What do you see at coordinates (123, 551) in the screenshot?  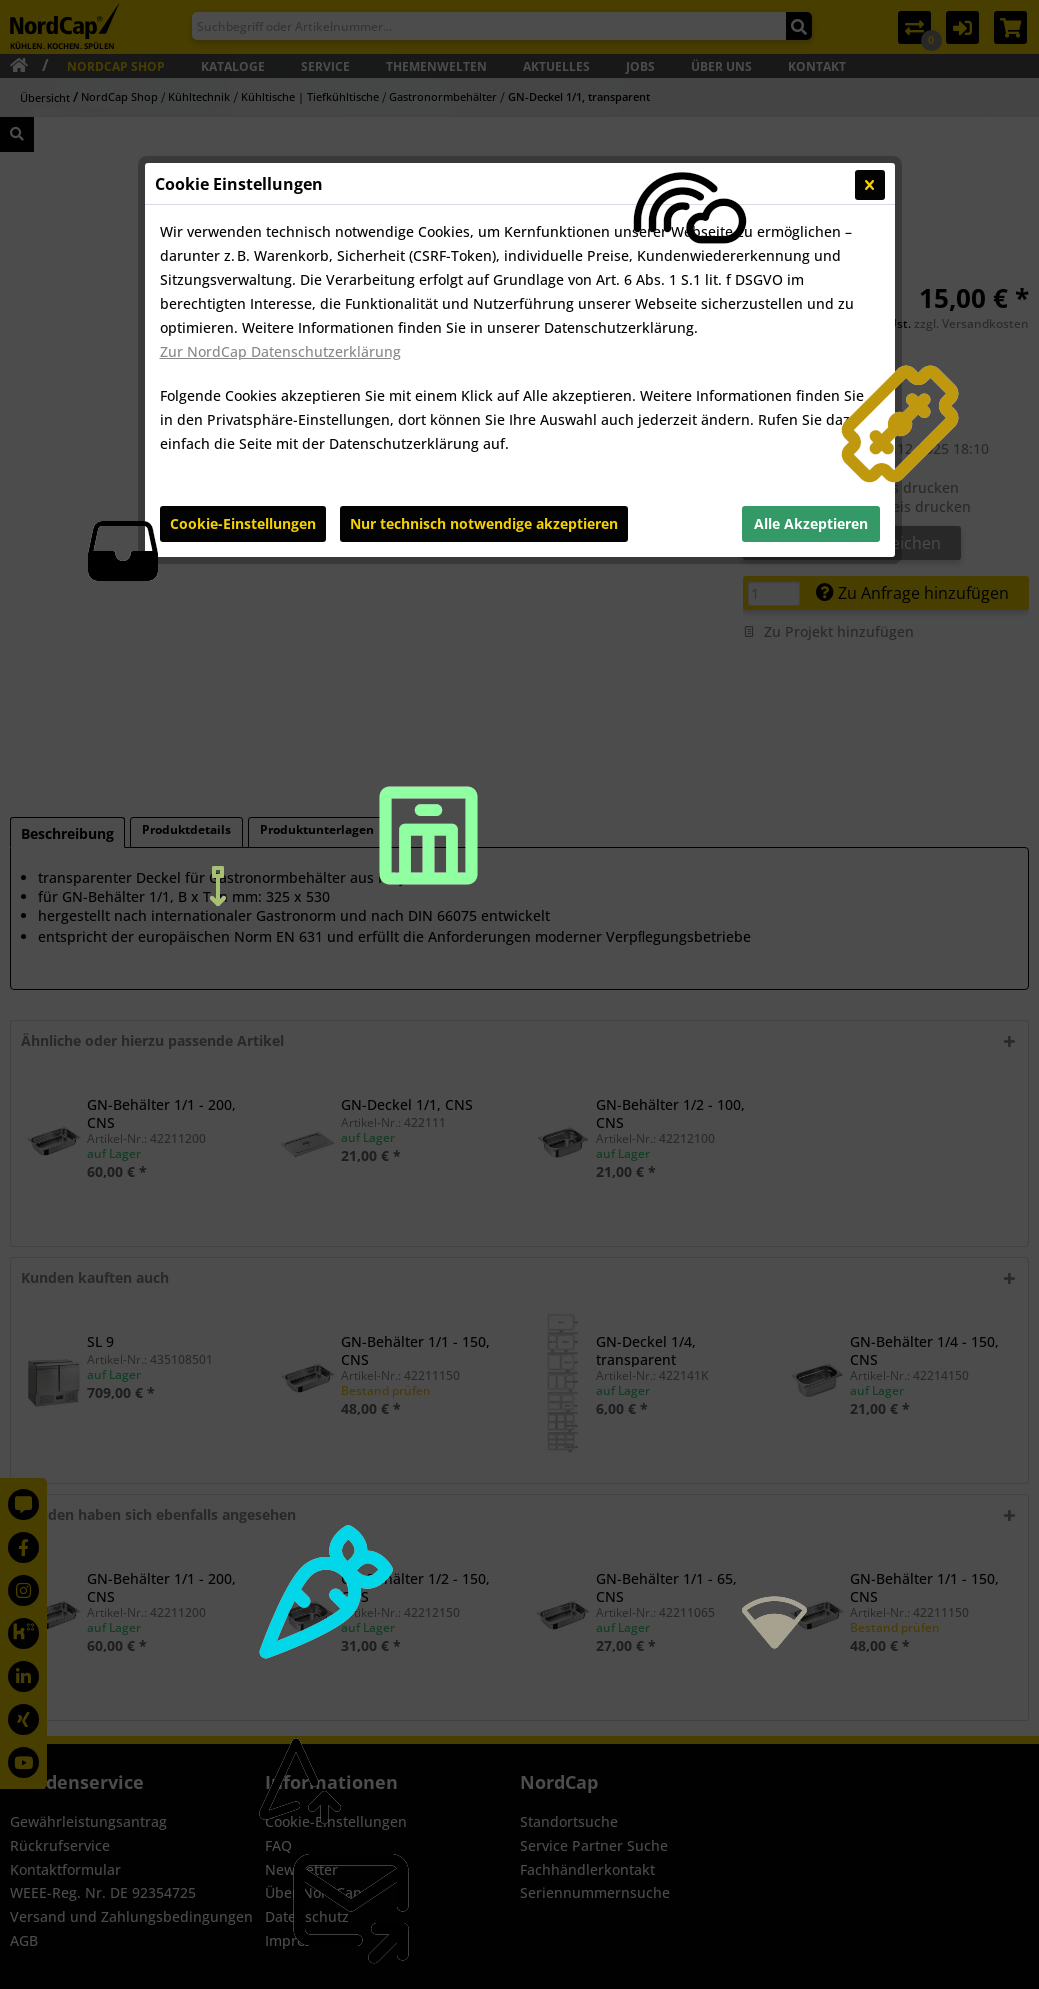 I see `access your inbox or file tray` at bounding box center [123, 551].